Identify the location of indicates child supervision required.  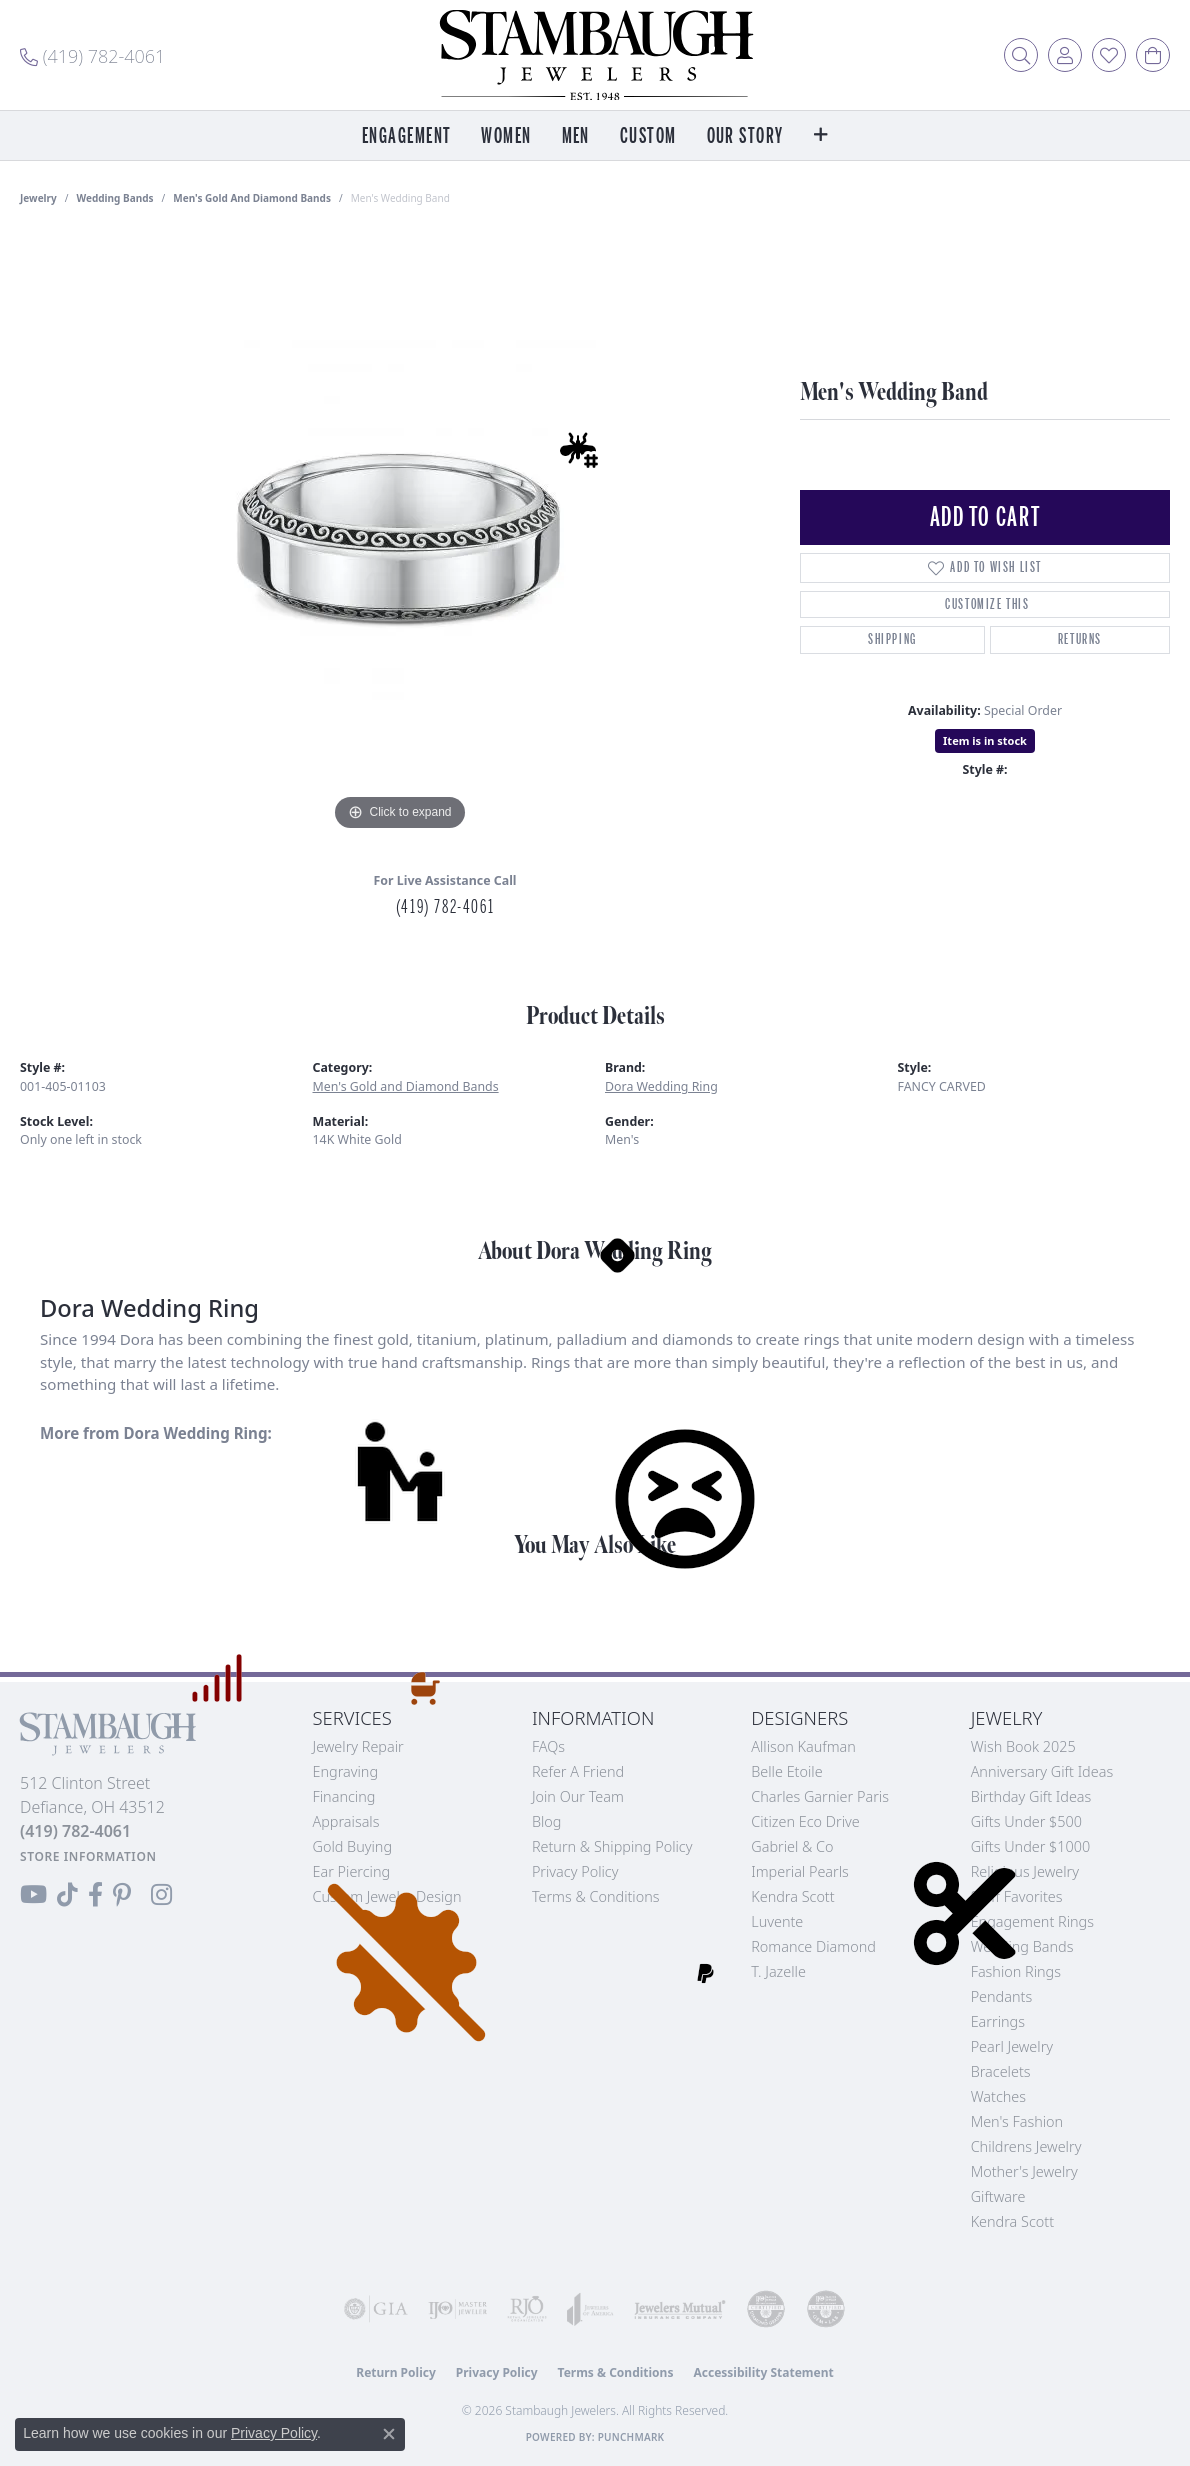
(402, 1471).